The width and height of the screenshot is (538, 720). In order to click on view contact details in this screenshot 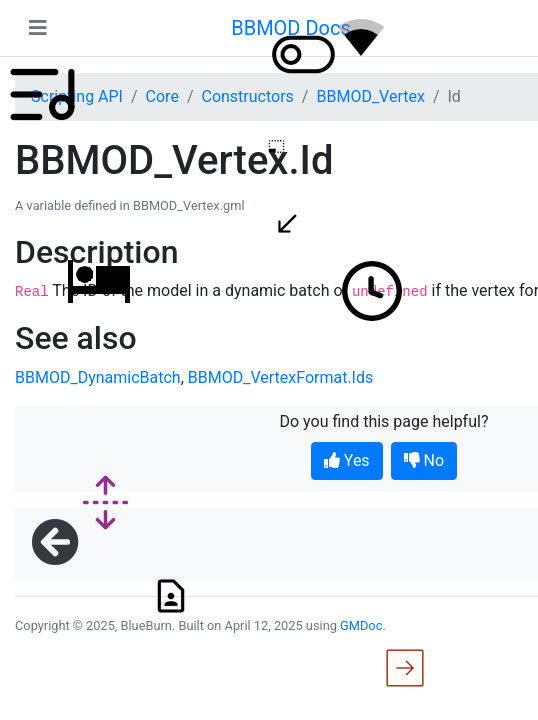, I will do `click(171, 596)`.